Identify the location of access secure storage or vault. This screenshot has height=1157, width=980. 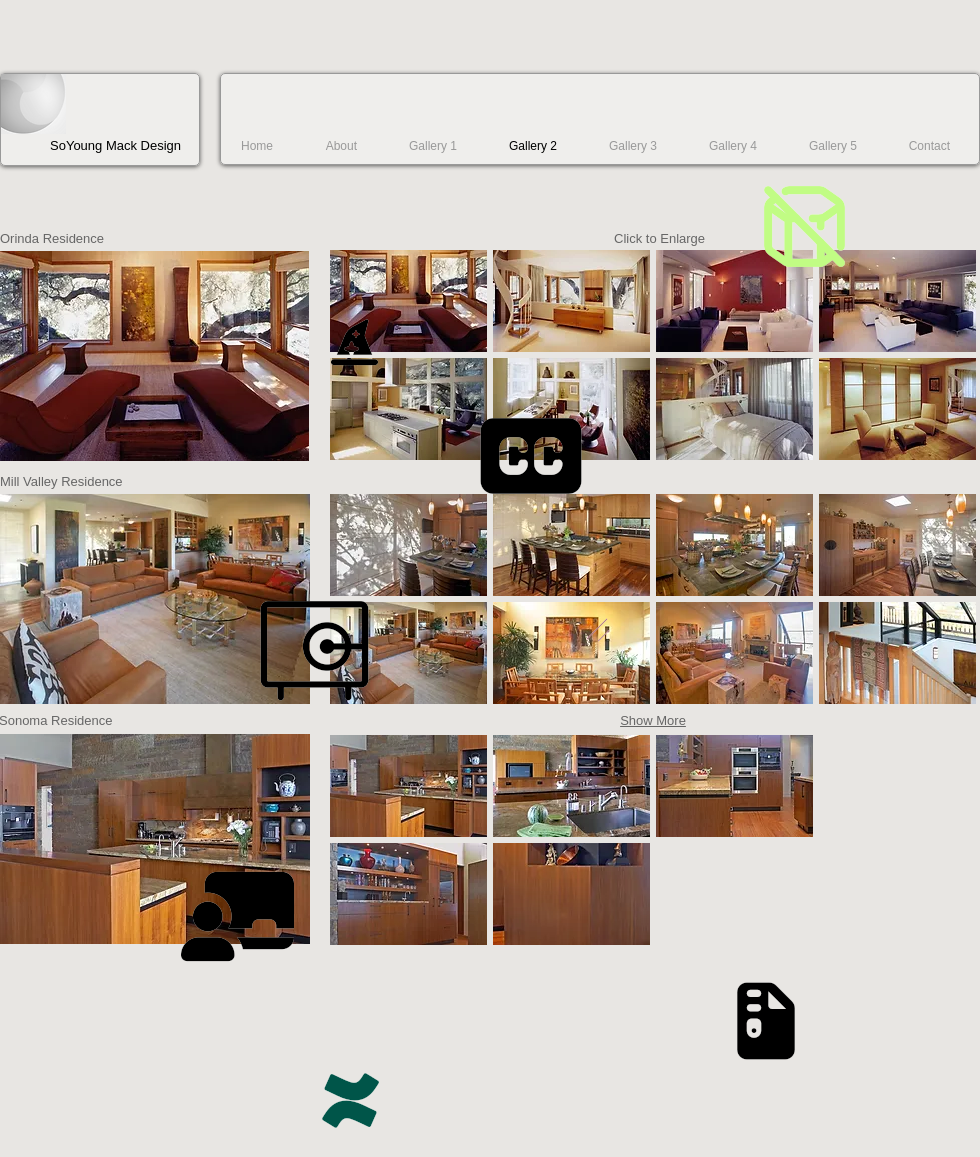
(314, 646).